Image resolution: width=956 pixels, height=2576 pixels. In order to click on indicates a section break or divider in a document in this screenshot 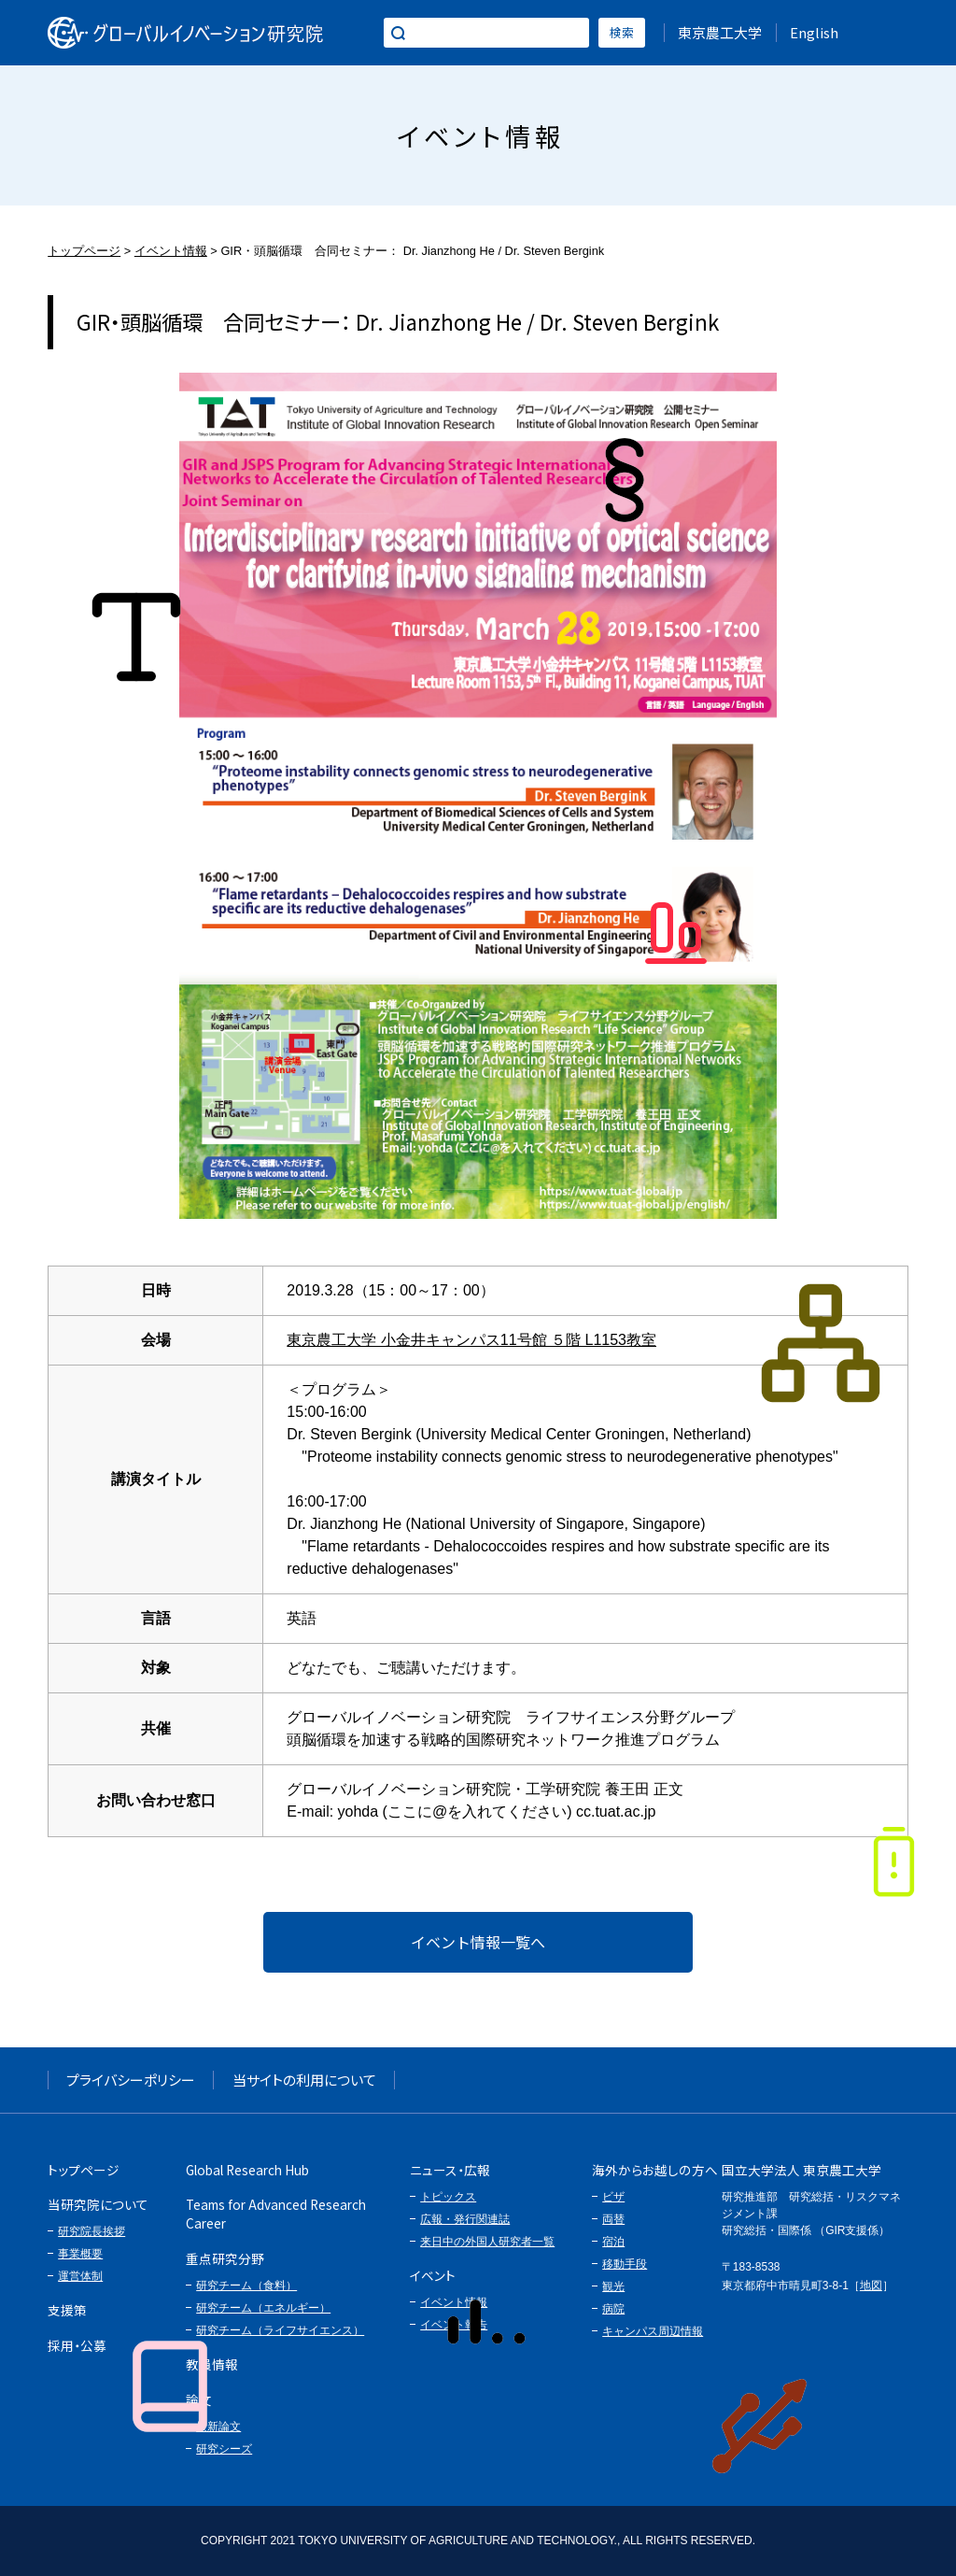, I will do `click(625, 480)`.